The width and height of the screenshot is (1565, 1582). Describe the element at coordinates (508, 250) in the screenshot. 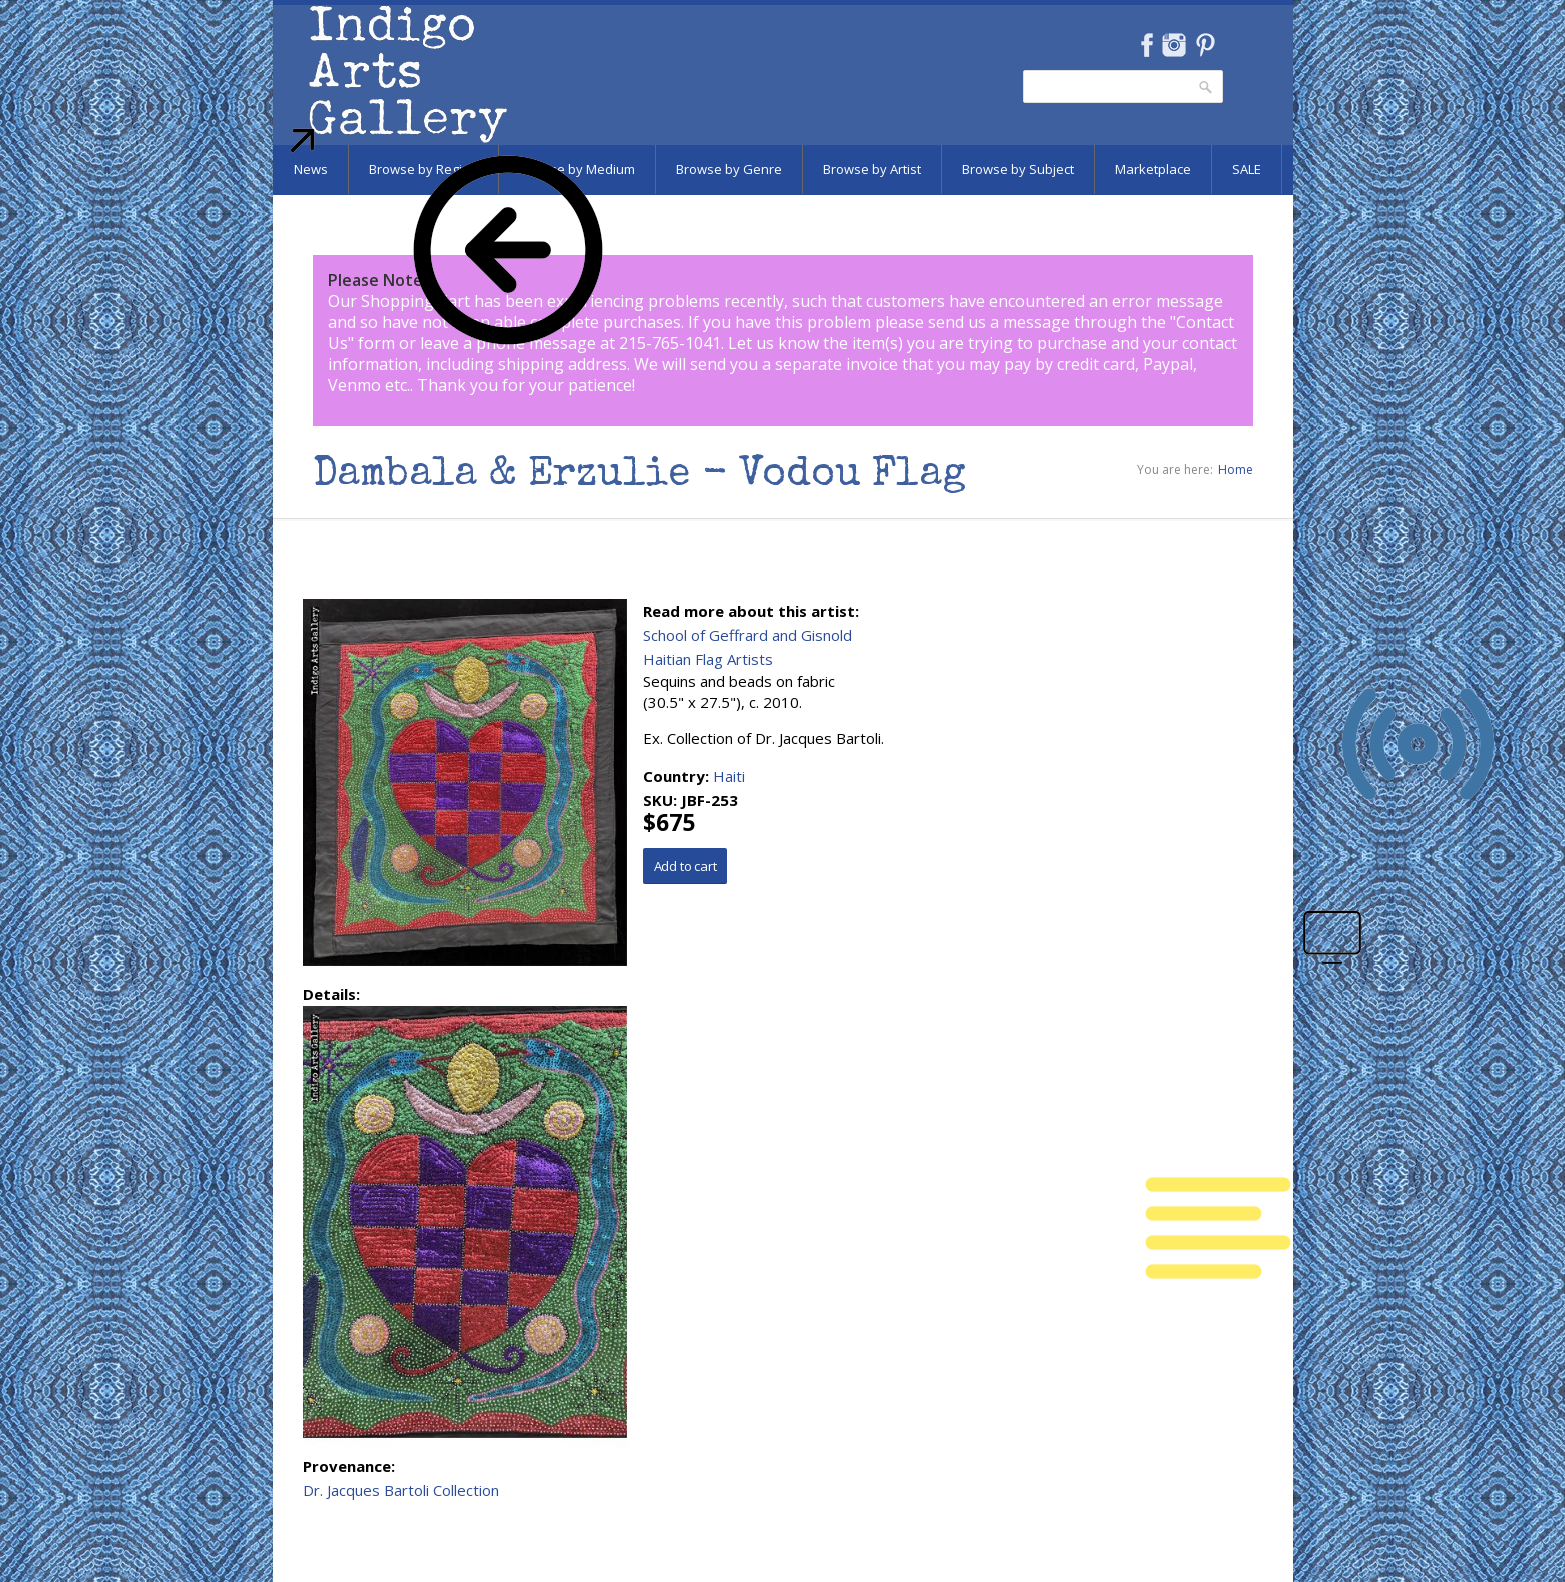

I see `go back to the previous screen` at that location.